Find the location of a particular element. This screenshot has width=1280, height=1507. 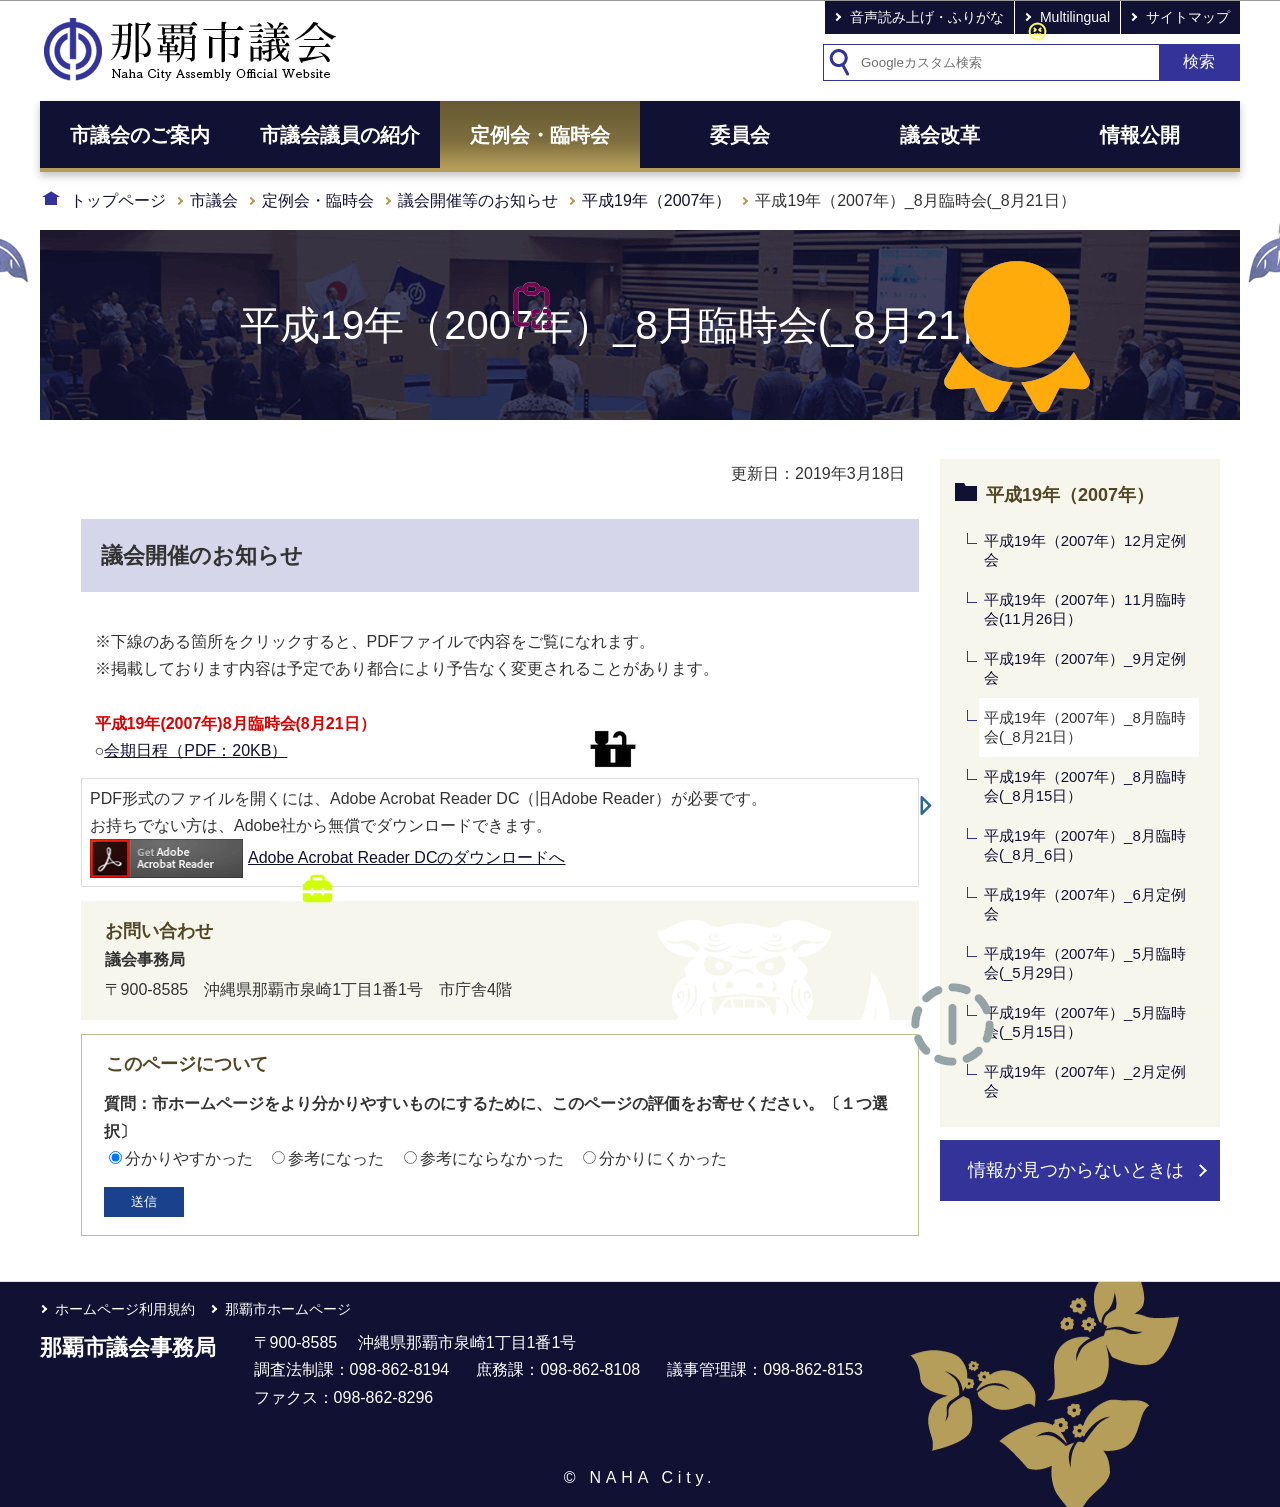

navigate to the next item or screen is located at coordinates (924, 805).